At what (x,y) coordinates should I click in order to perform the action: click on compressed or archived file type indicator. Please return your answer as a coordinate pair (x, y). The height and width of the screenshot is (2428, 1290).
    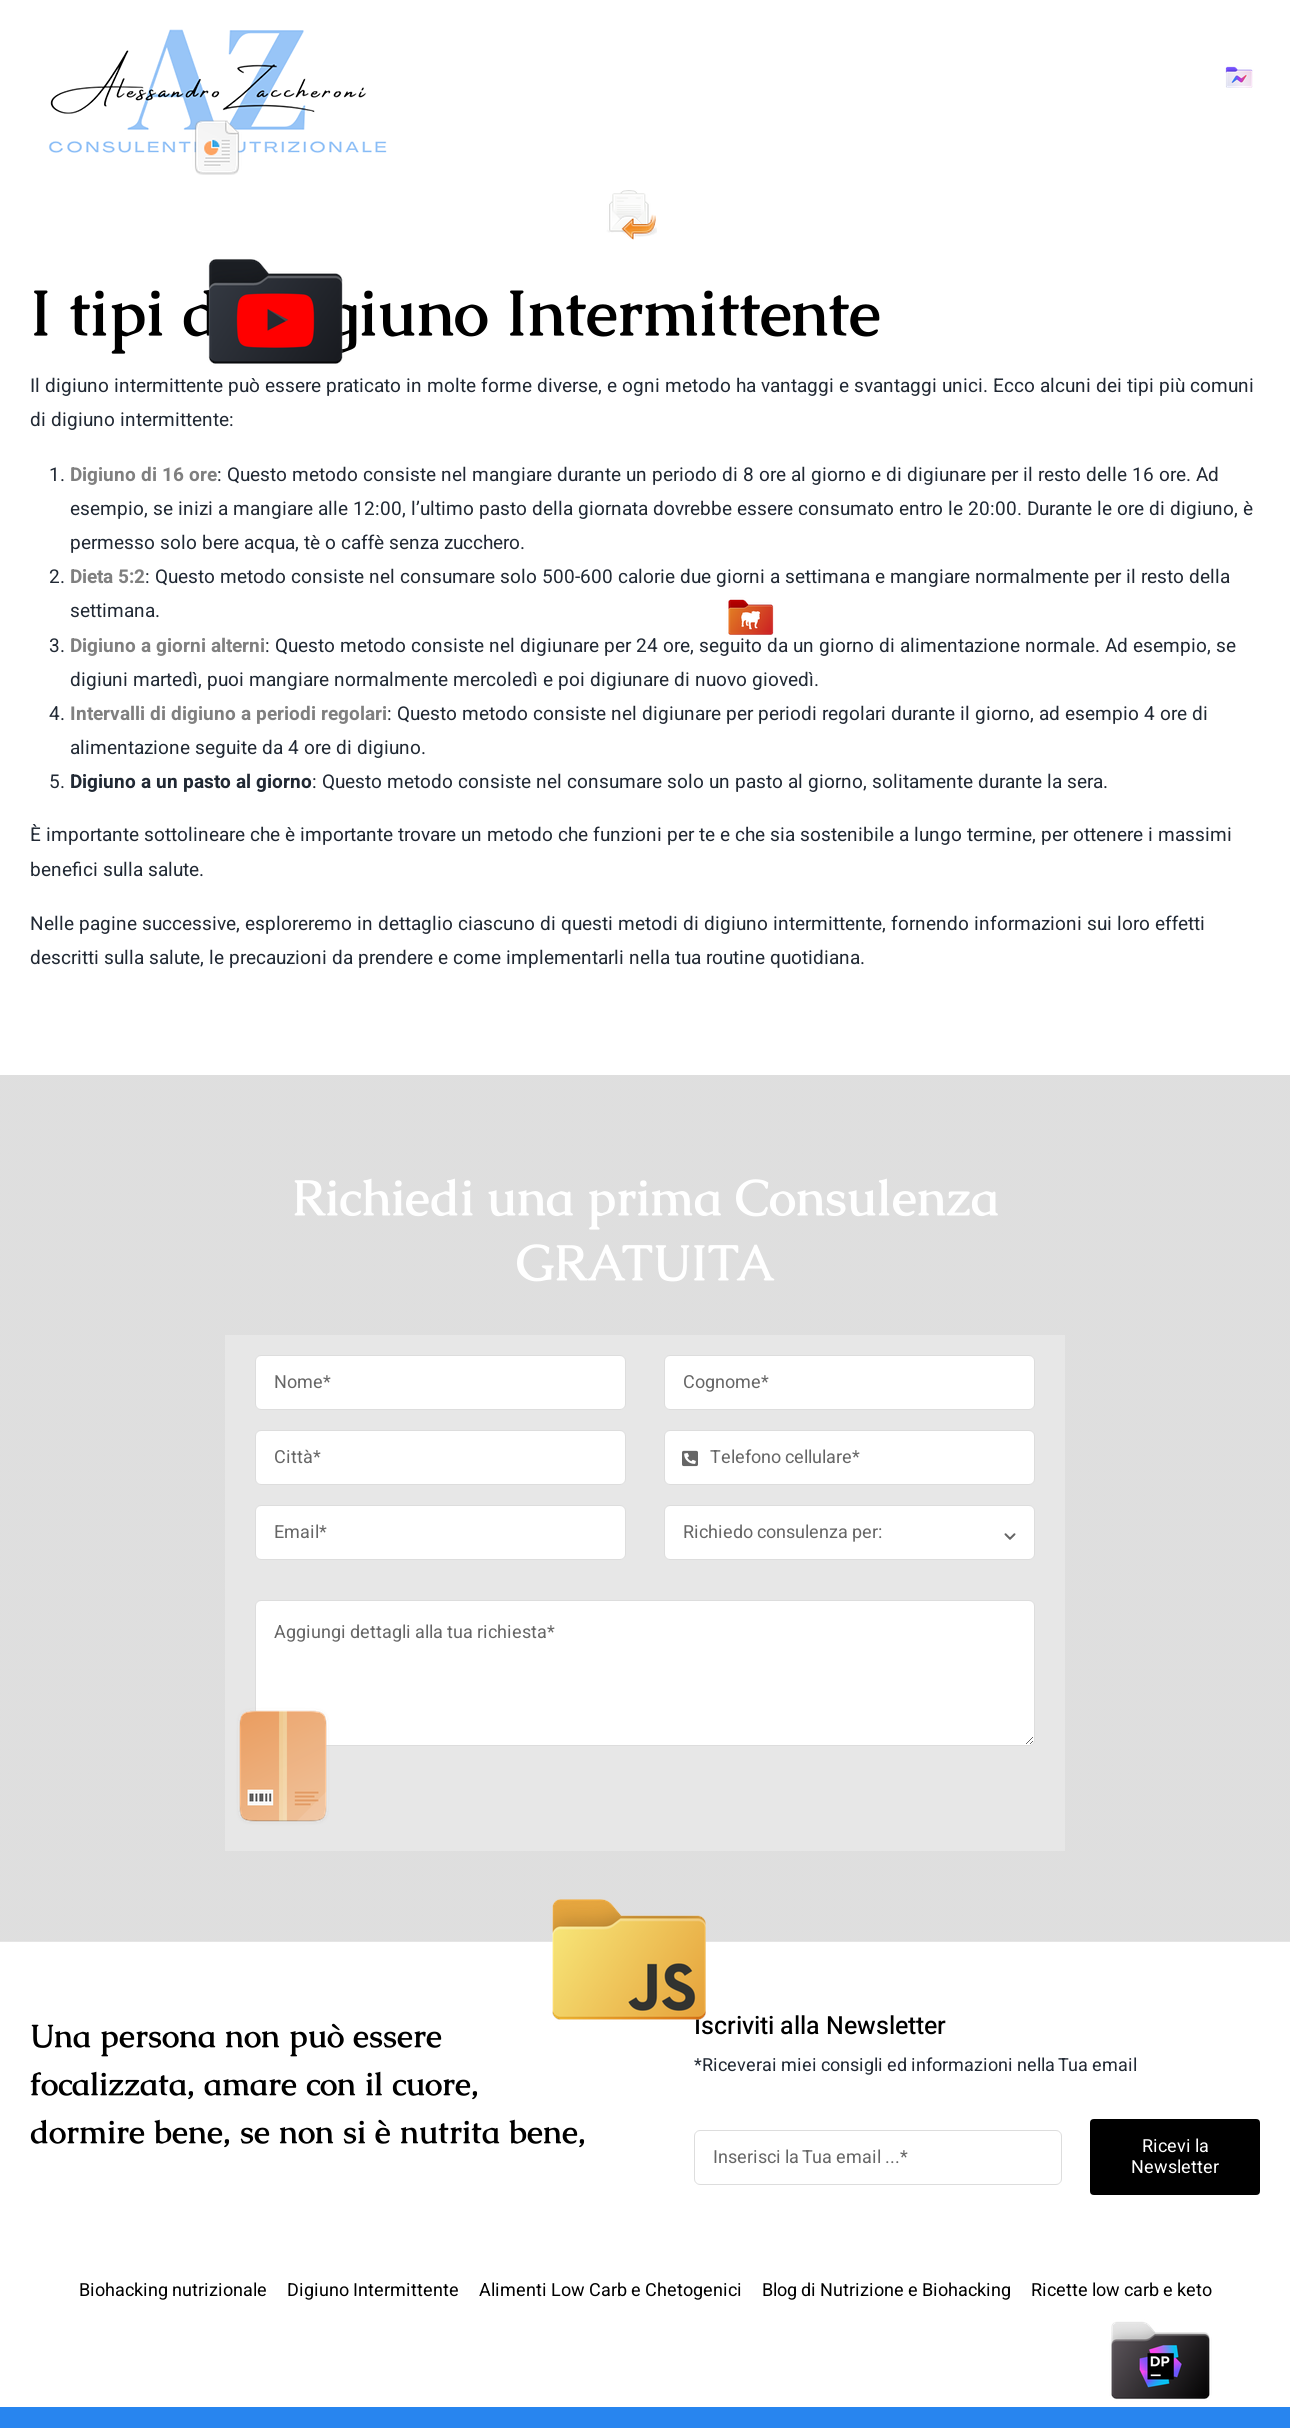
    Looking at the image, I should click on (283, 1766).